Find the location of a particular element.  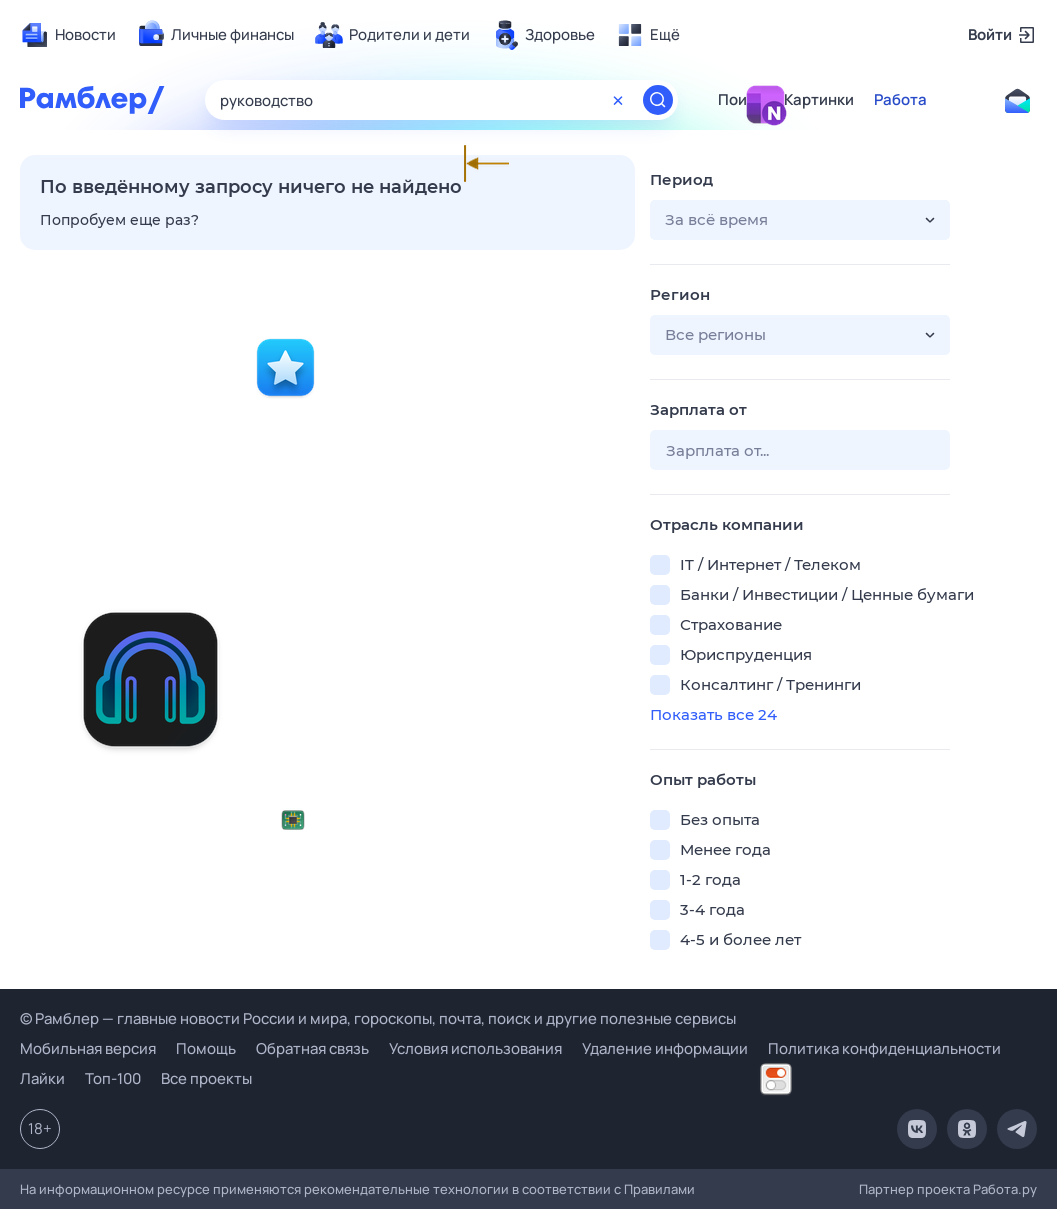

open spotube music streaming app is located at coordinates (150, 679).